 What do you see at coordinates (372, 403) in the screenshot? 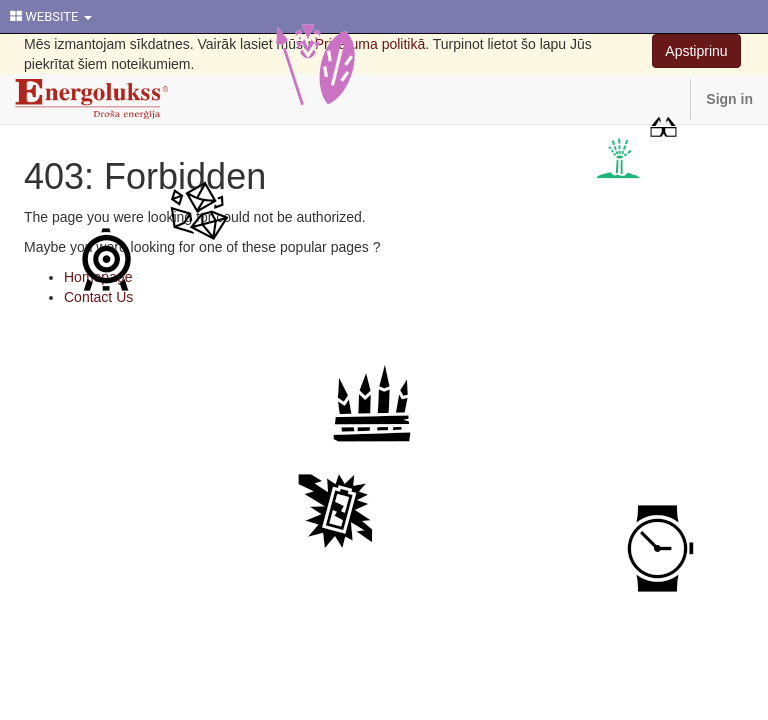
I see `place defensive barrier or fortification` at bounding box center [372, 403].